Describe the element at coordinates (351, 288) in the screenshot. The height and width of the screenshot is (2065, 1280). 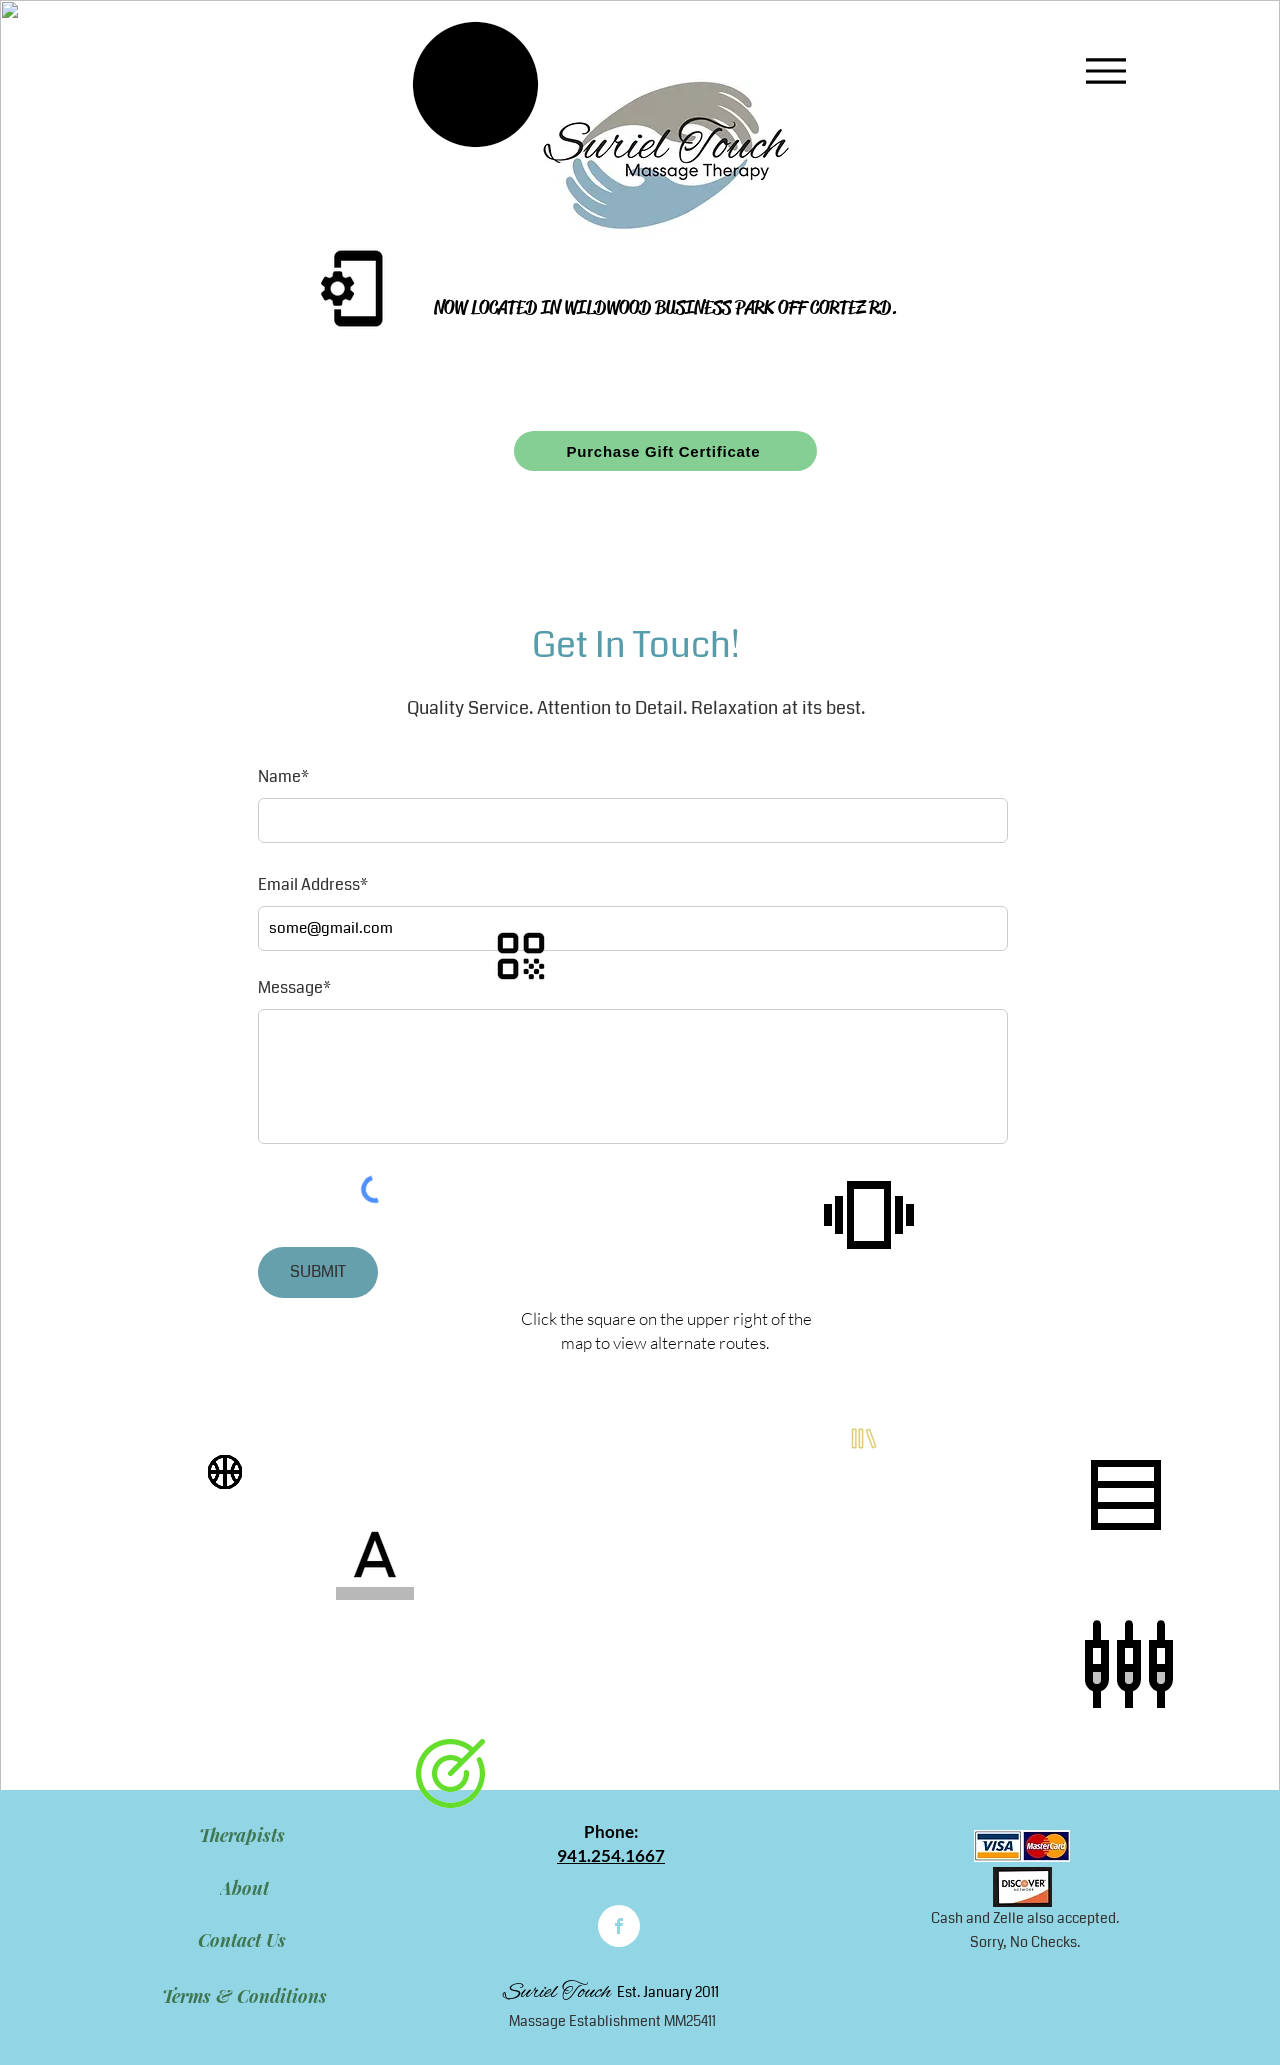
I see `configure device connection settings` at that location.